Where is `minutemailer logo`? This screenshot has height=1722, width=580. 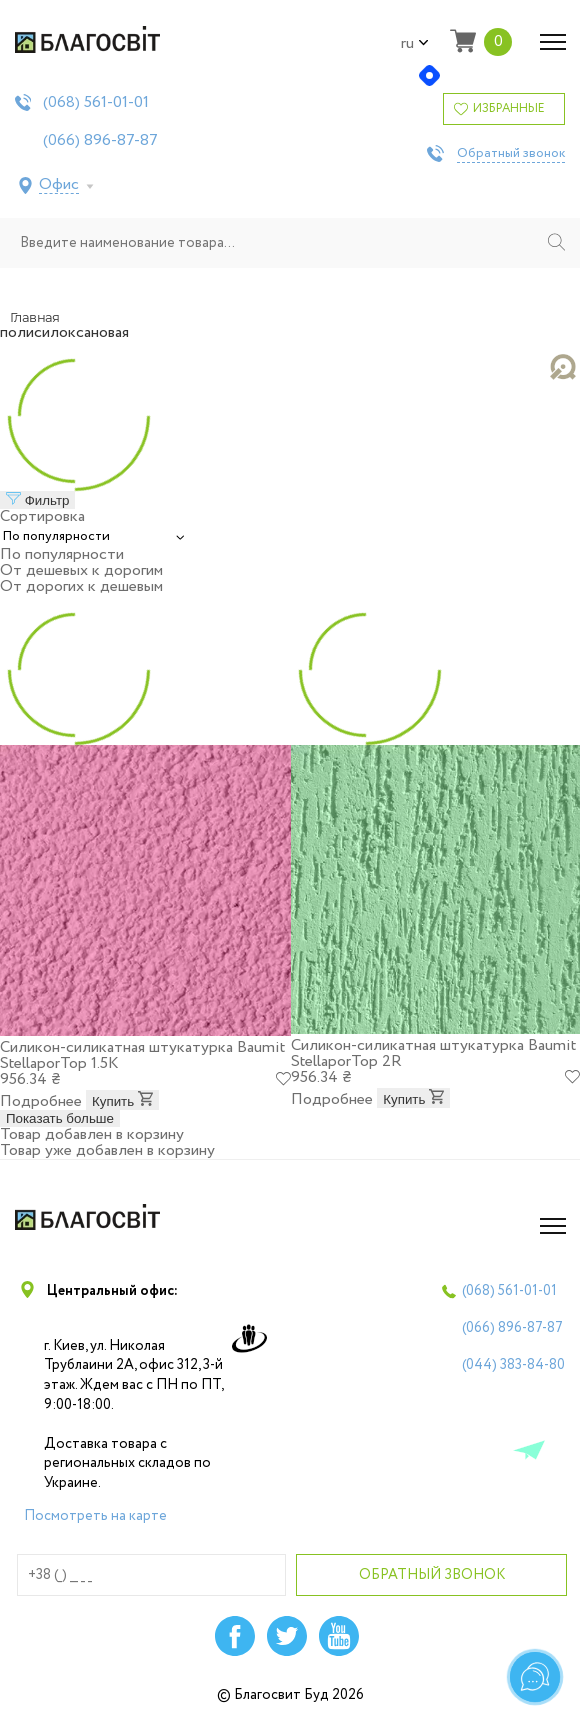
minutemailer logo is located at coordinates (529, 1450).